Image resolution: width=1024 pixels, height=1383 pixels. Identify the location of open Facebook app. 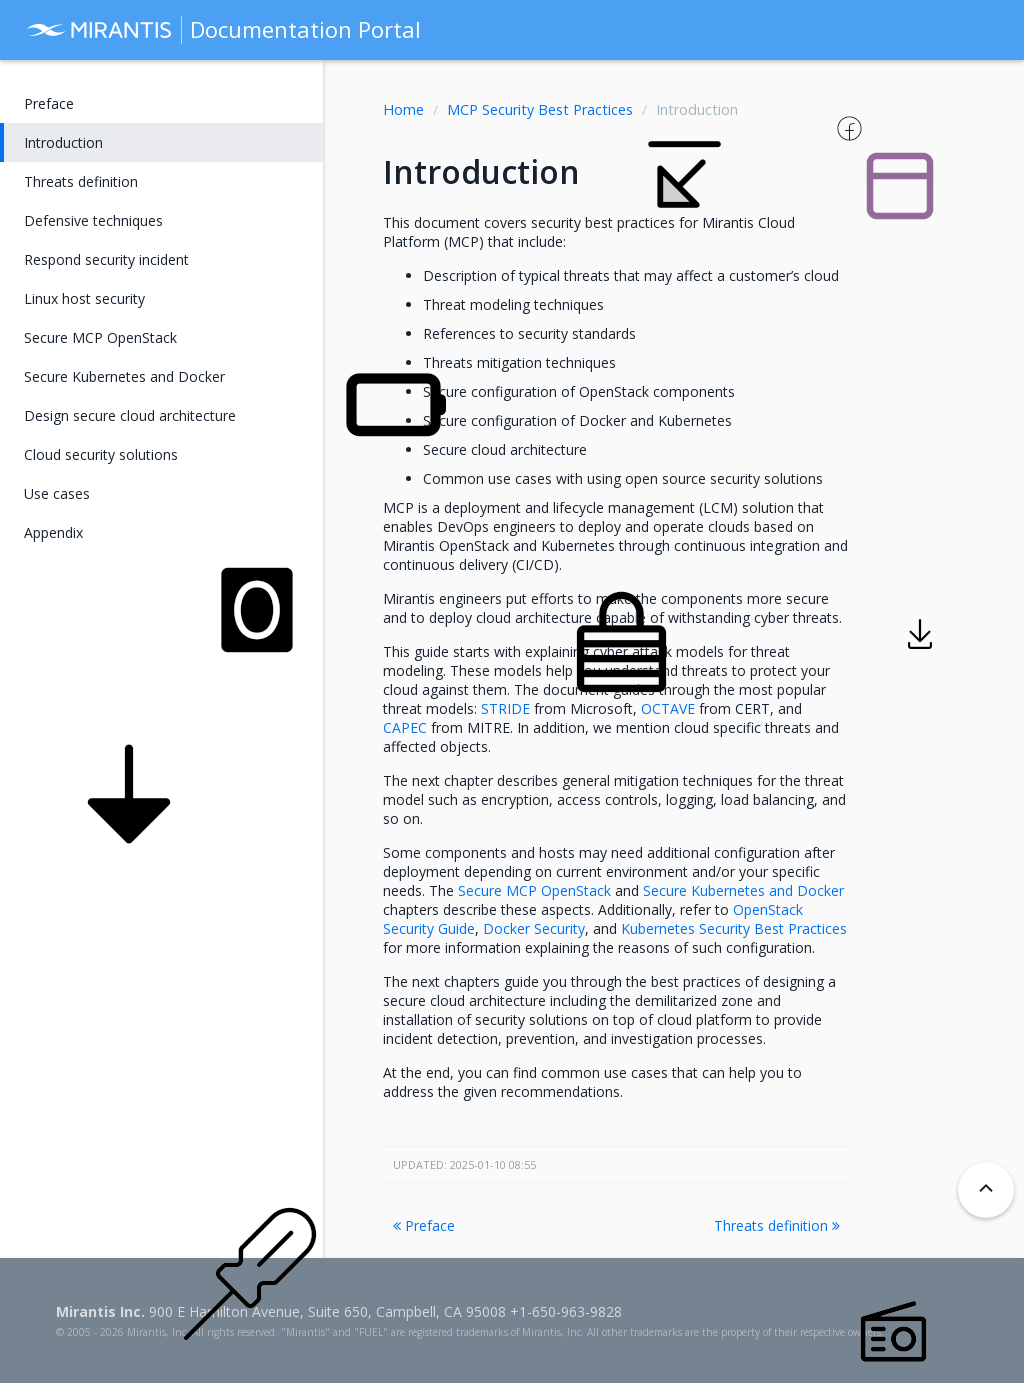
(849, 128).